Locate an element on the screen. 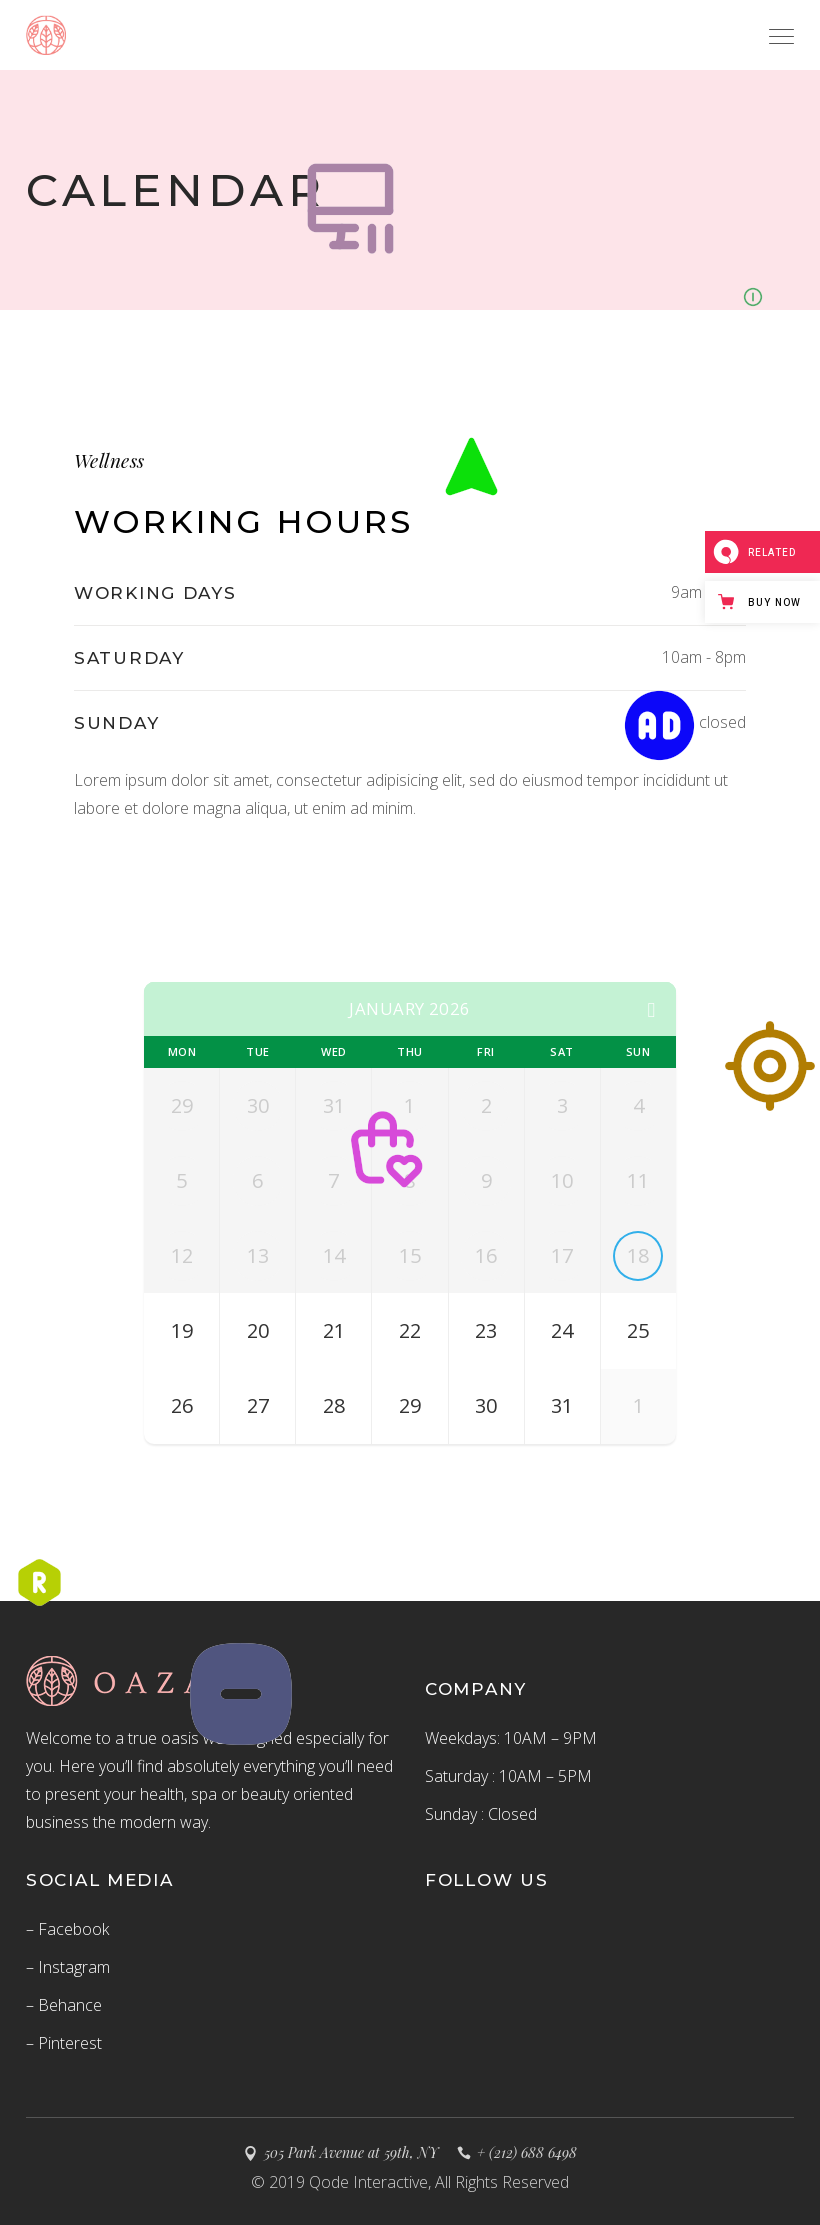  remove an item from a list or collection is located at coordinates (241, 1694).